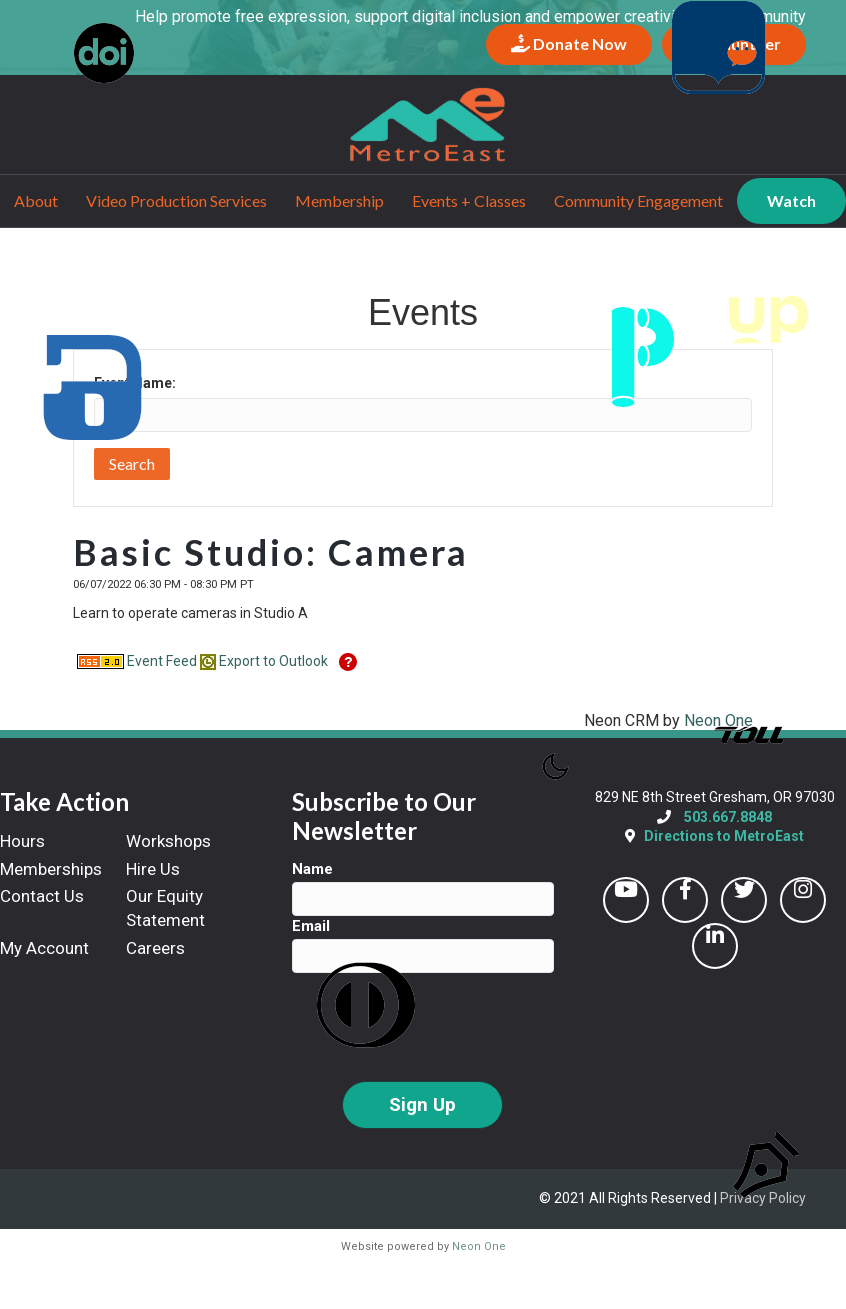 Image resolution: width=846 pixels, height=1309 pixels. What do you see at coordinates (366, 1005) in the screenshot?
I see `pay with Diners Club credit card` at bounding box center [366, 1005].